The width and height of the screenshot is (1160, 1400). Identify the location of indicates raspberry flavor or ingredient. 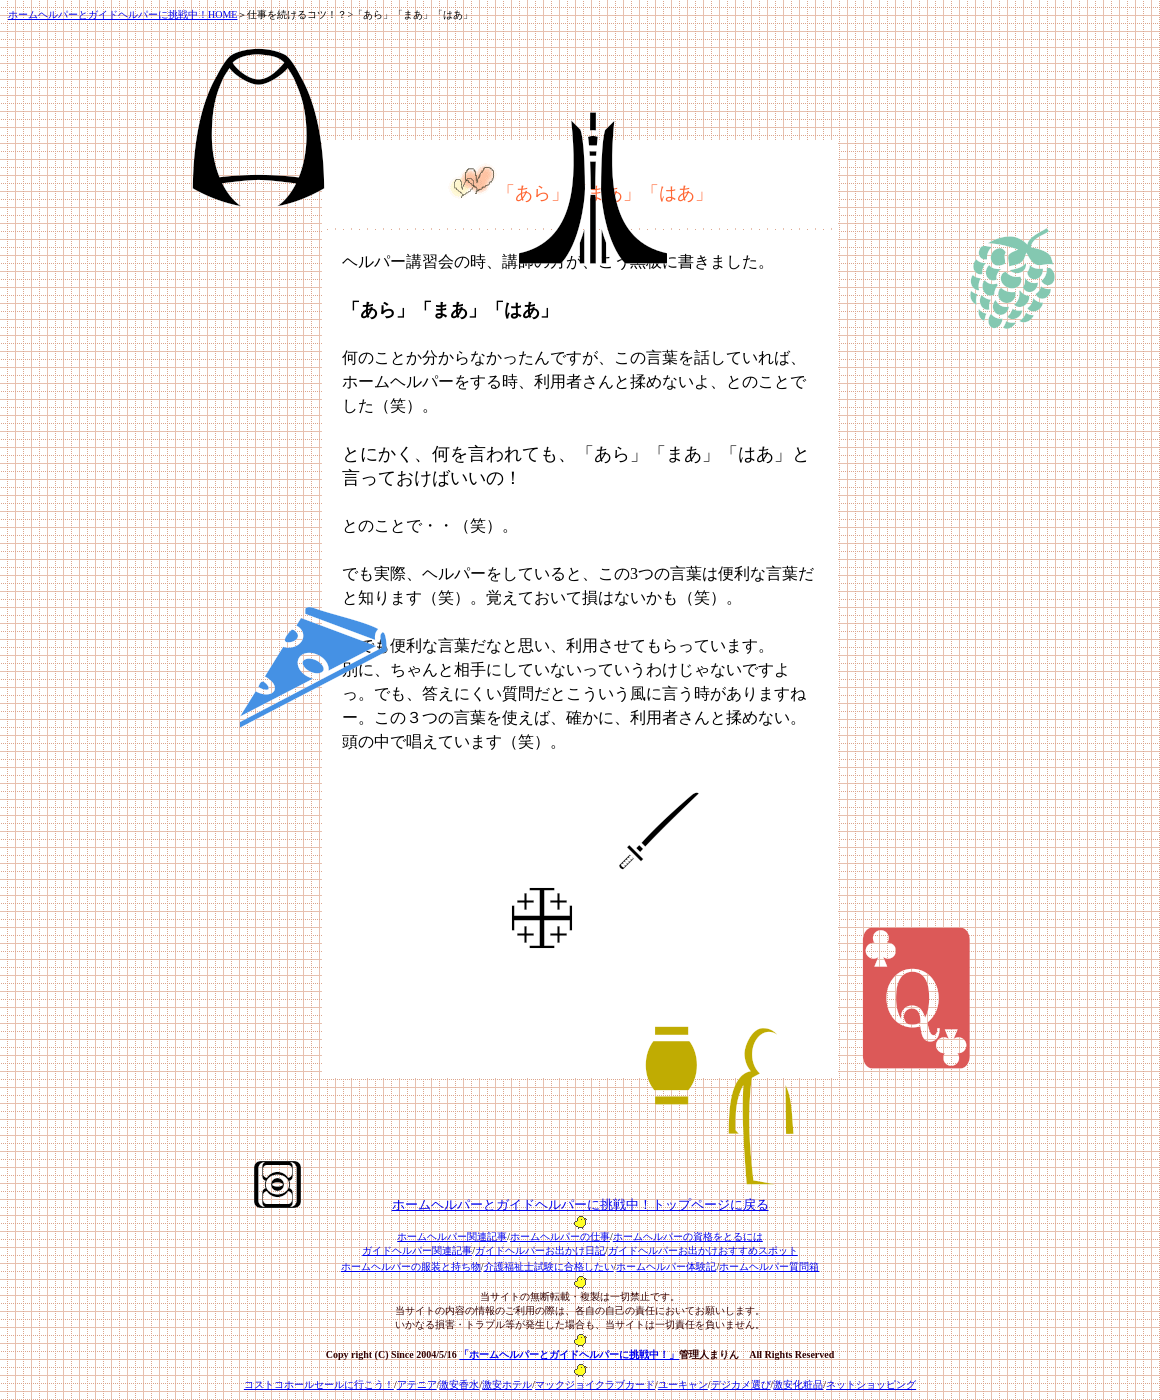
(1012, 278).